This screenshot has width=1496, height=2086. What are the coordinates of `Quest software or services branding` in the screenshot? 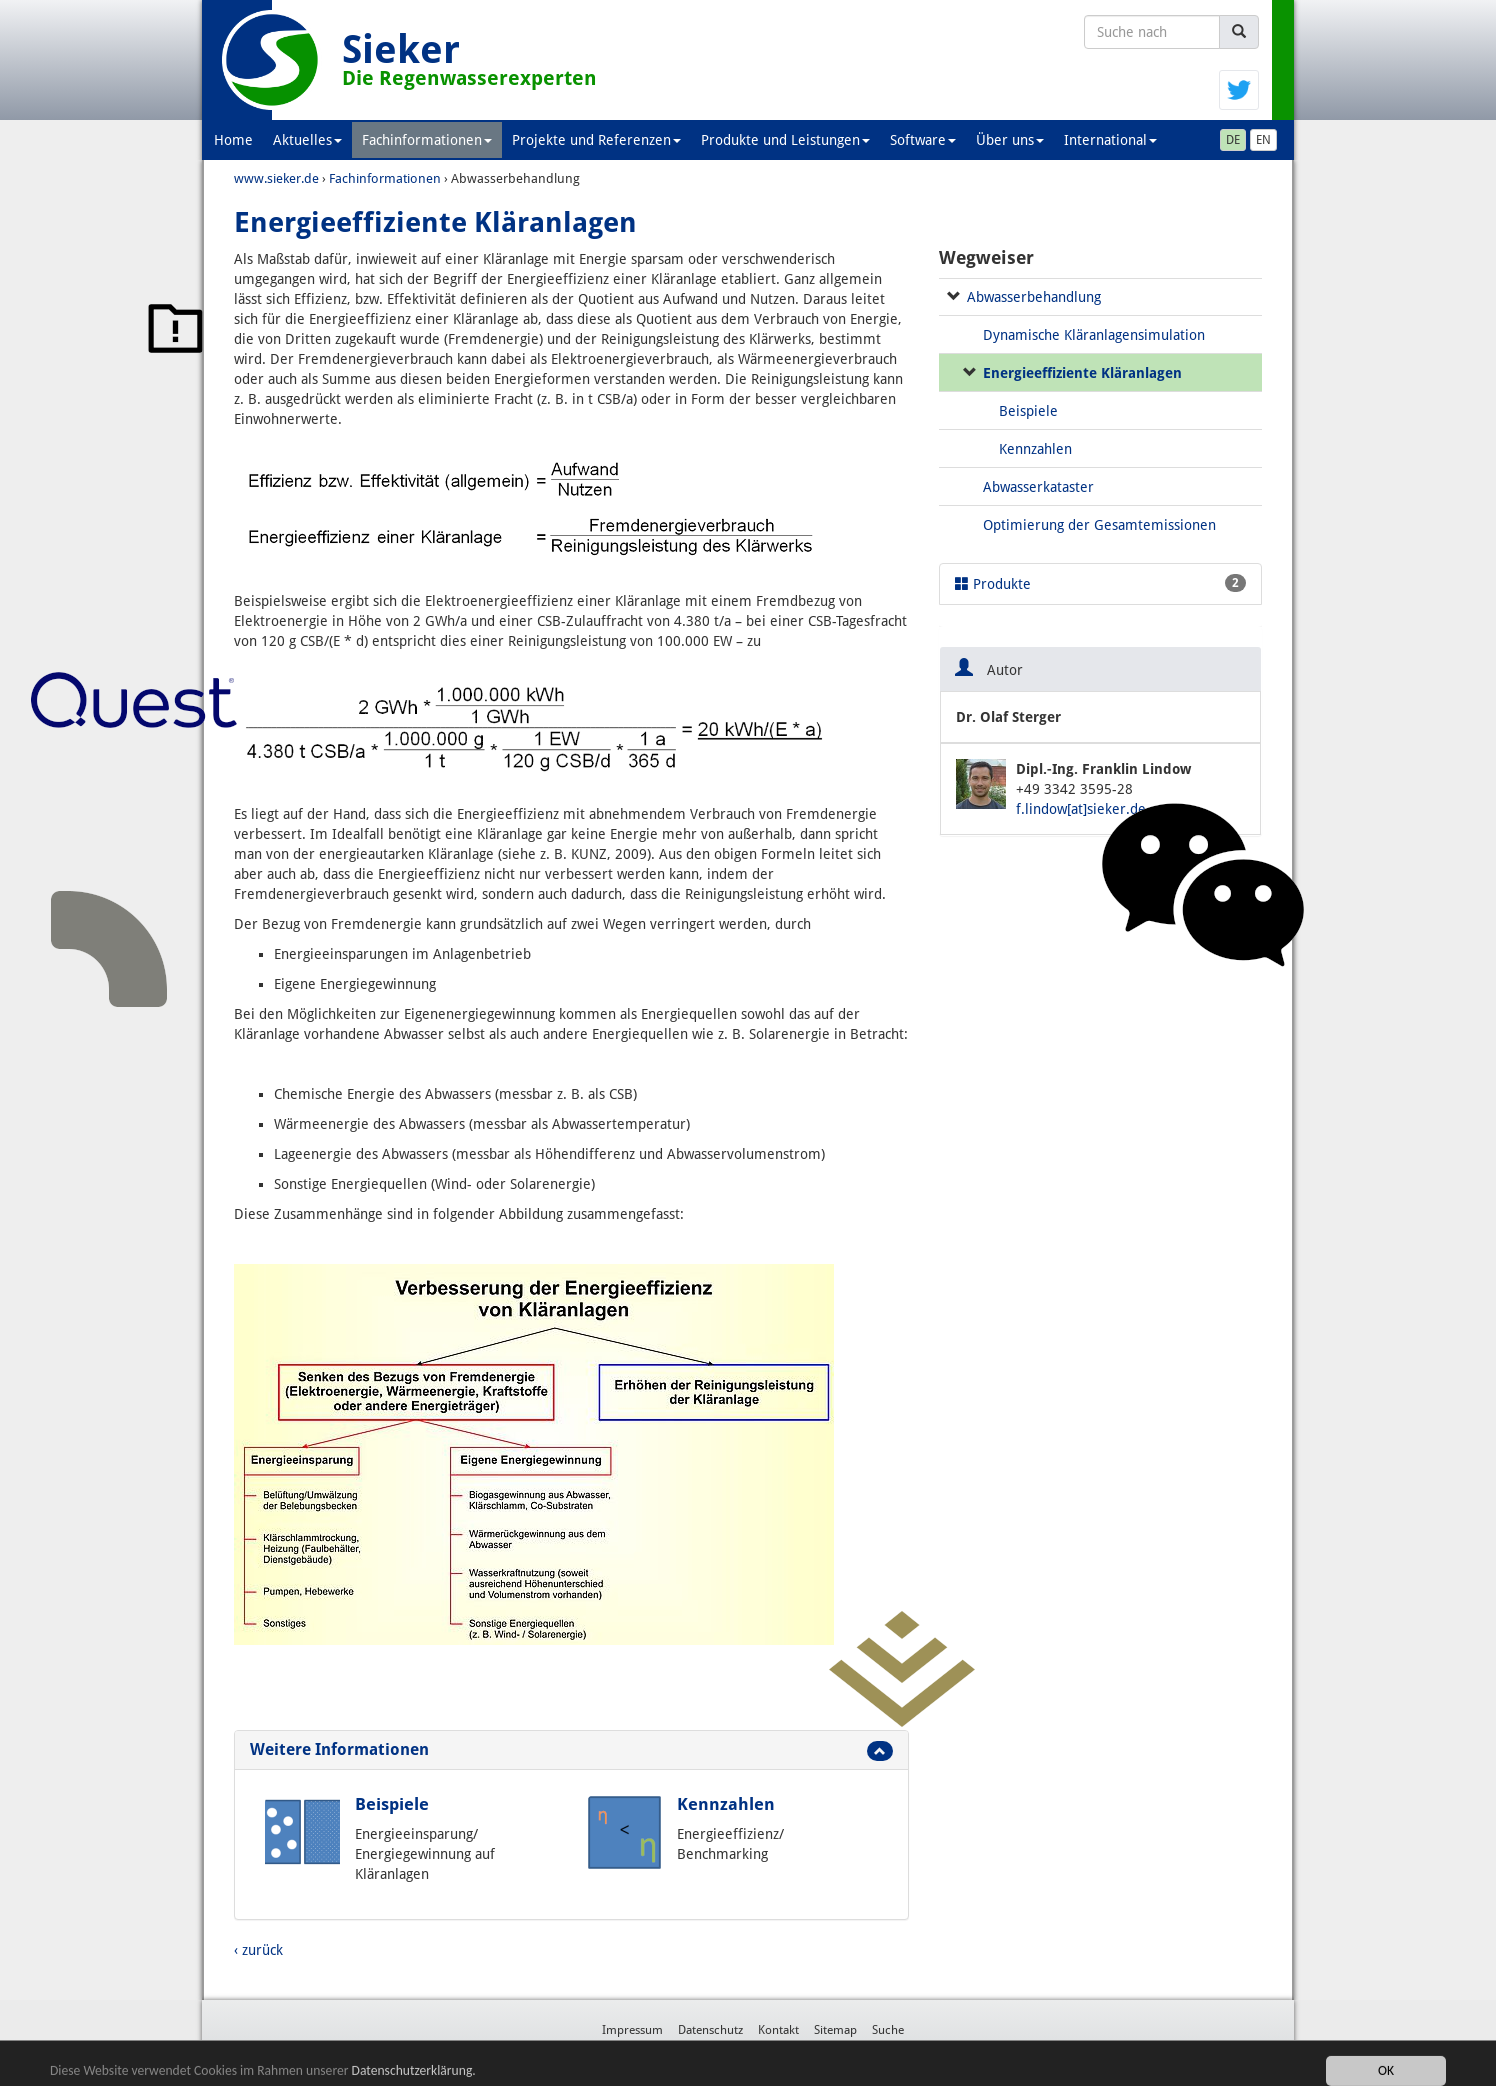 It's located at (134, 700).